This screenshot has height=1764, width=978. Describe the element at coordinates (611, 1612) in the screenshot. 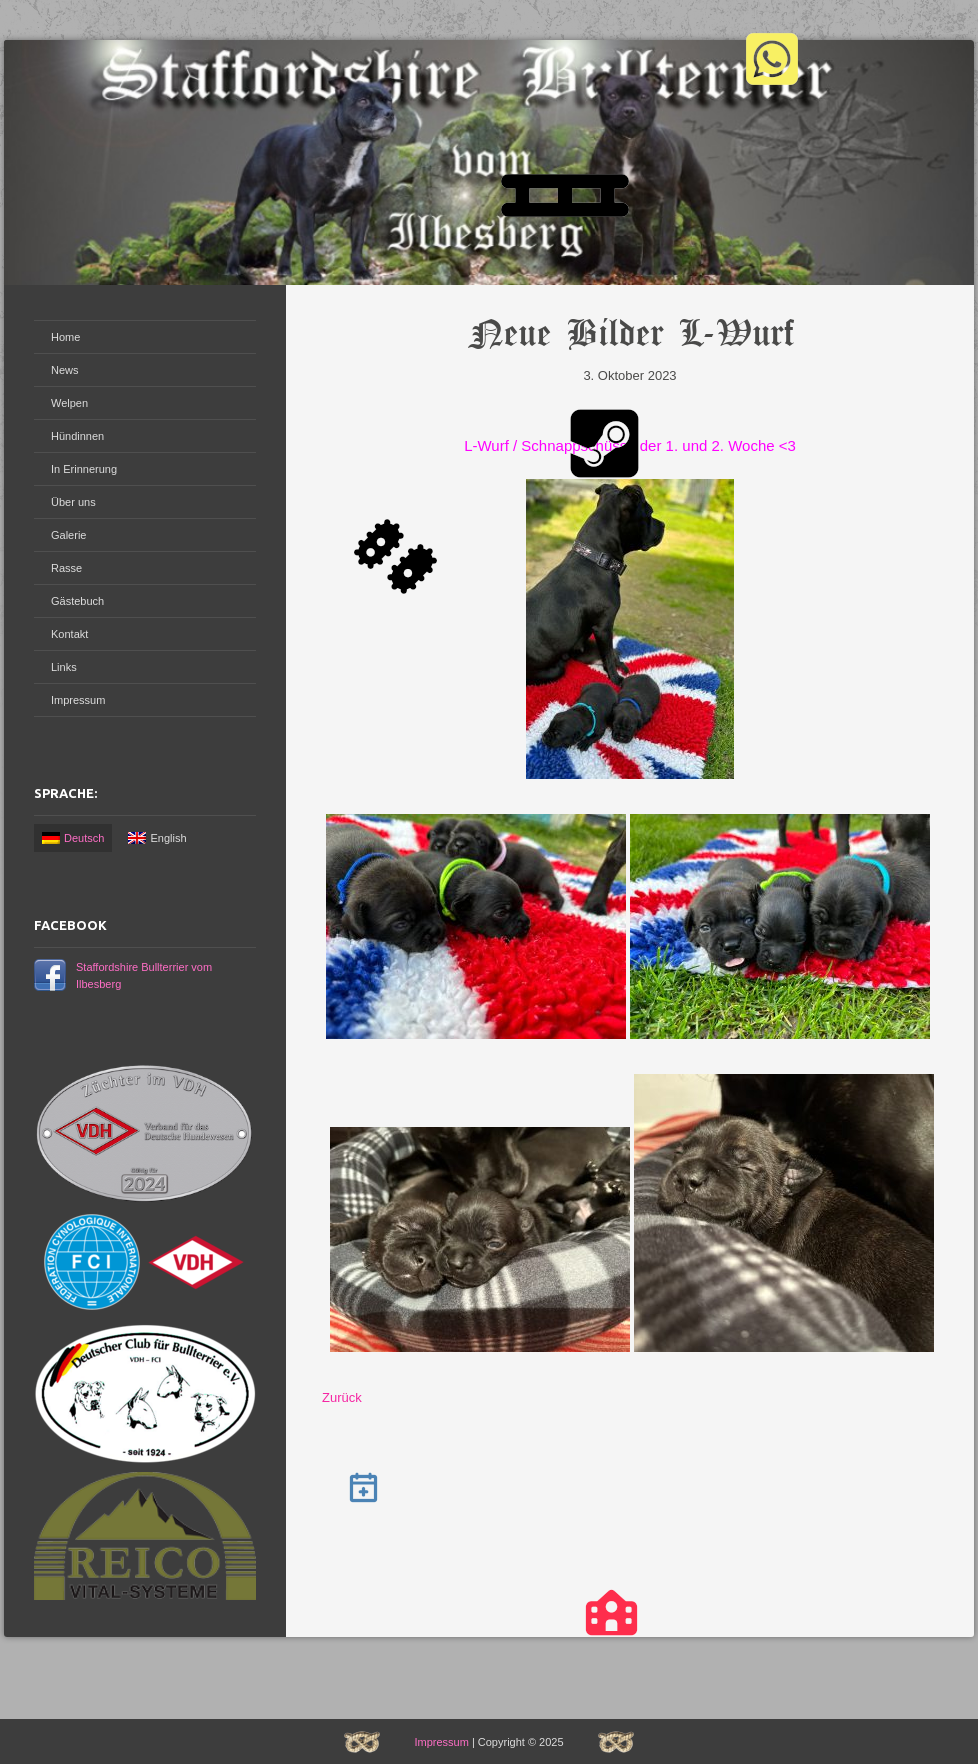

I see `access school or education-related features` at that location.